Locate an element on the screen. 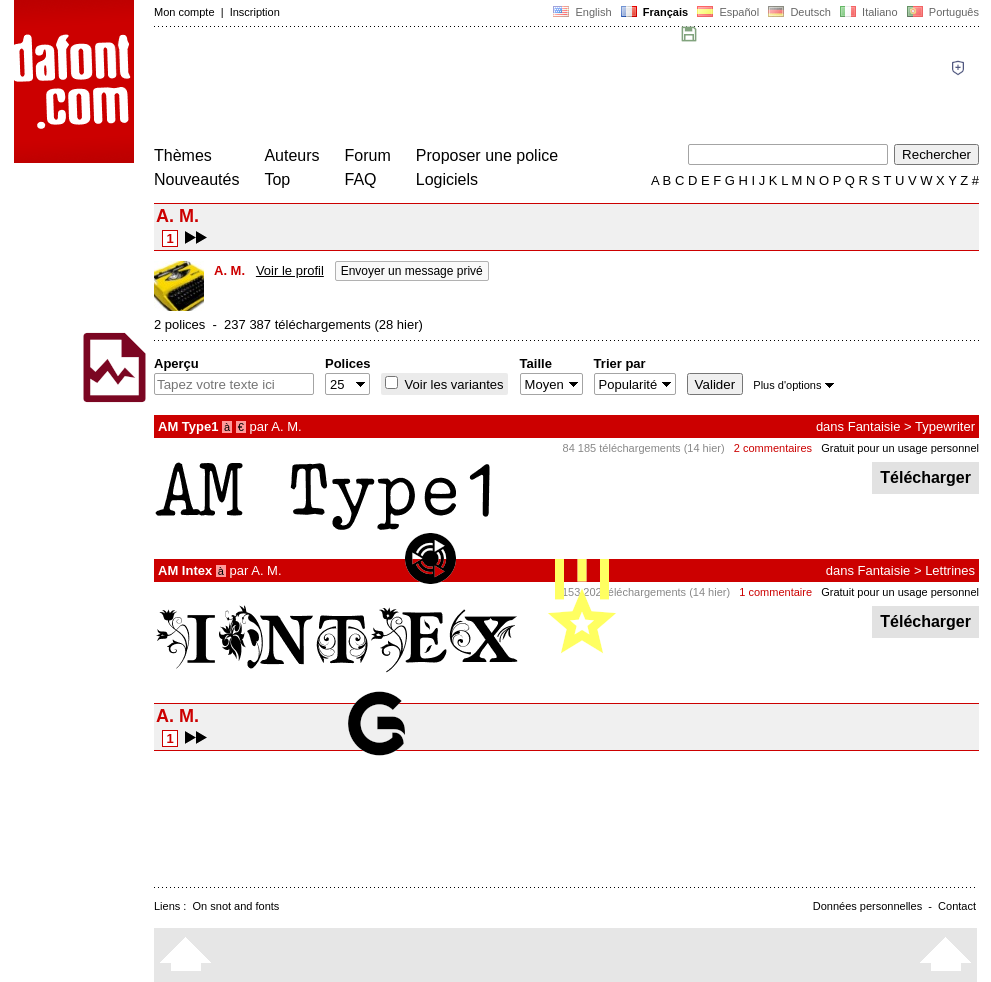  view achievements or awards is located at coordinates (582, 604).